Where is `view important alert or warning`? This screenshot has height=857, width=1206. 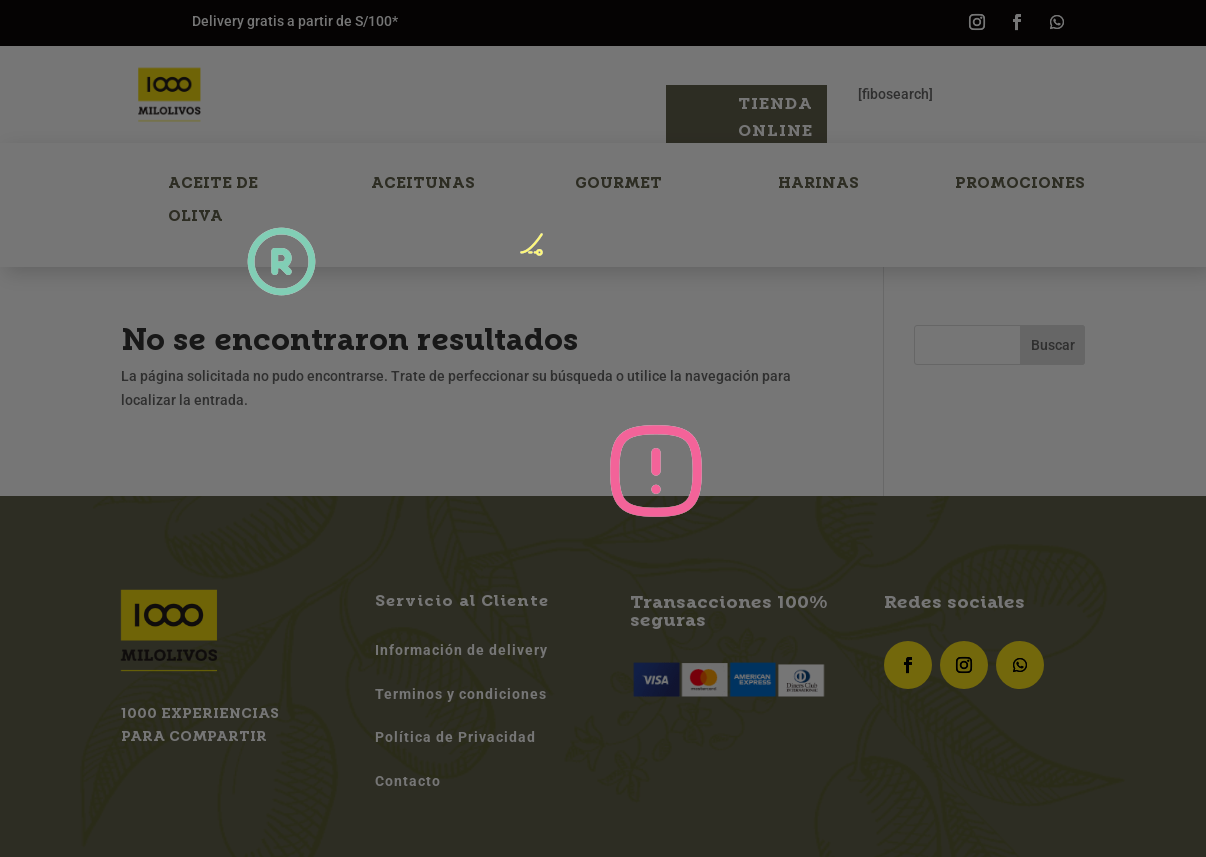
view important alert or warning is located at coordinates (656, 471).